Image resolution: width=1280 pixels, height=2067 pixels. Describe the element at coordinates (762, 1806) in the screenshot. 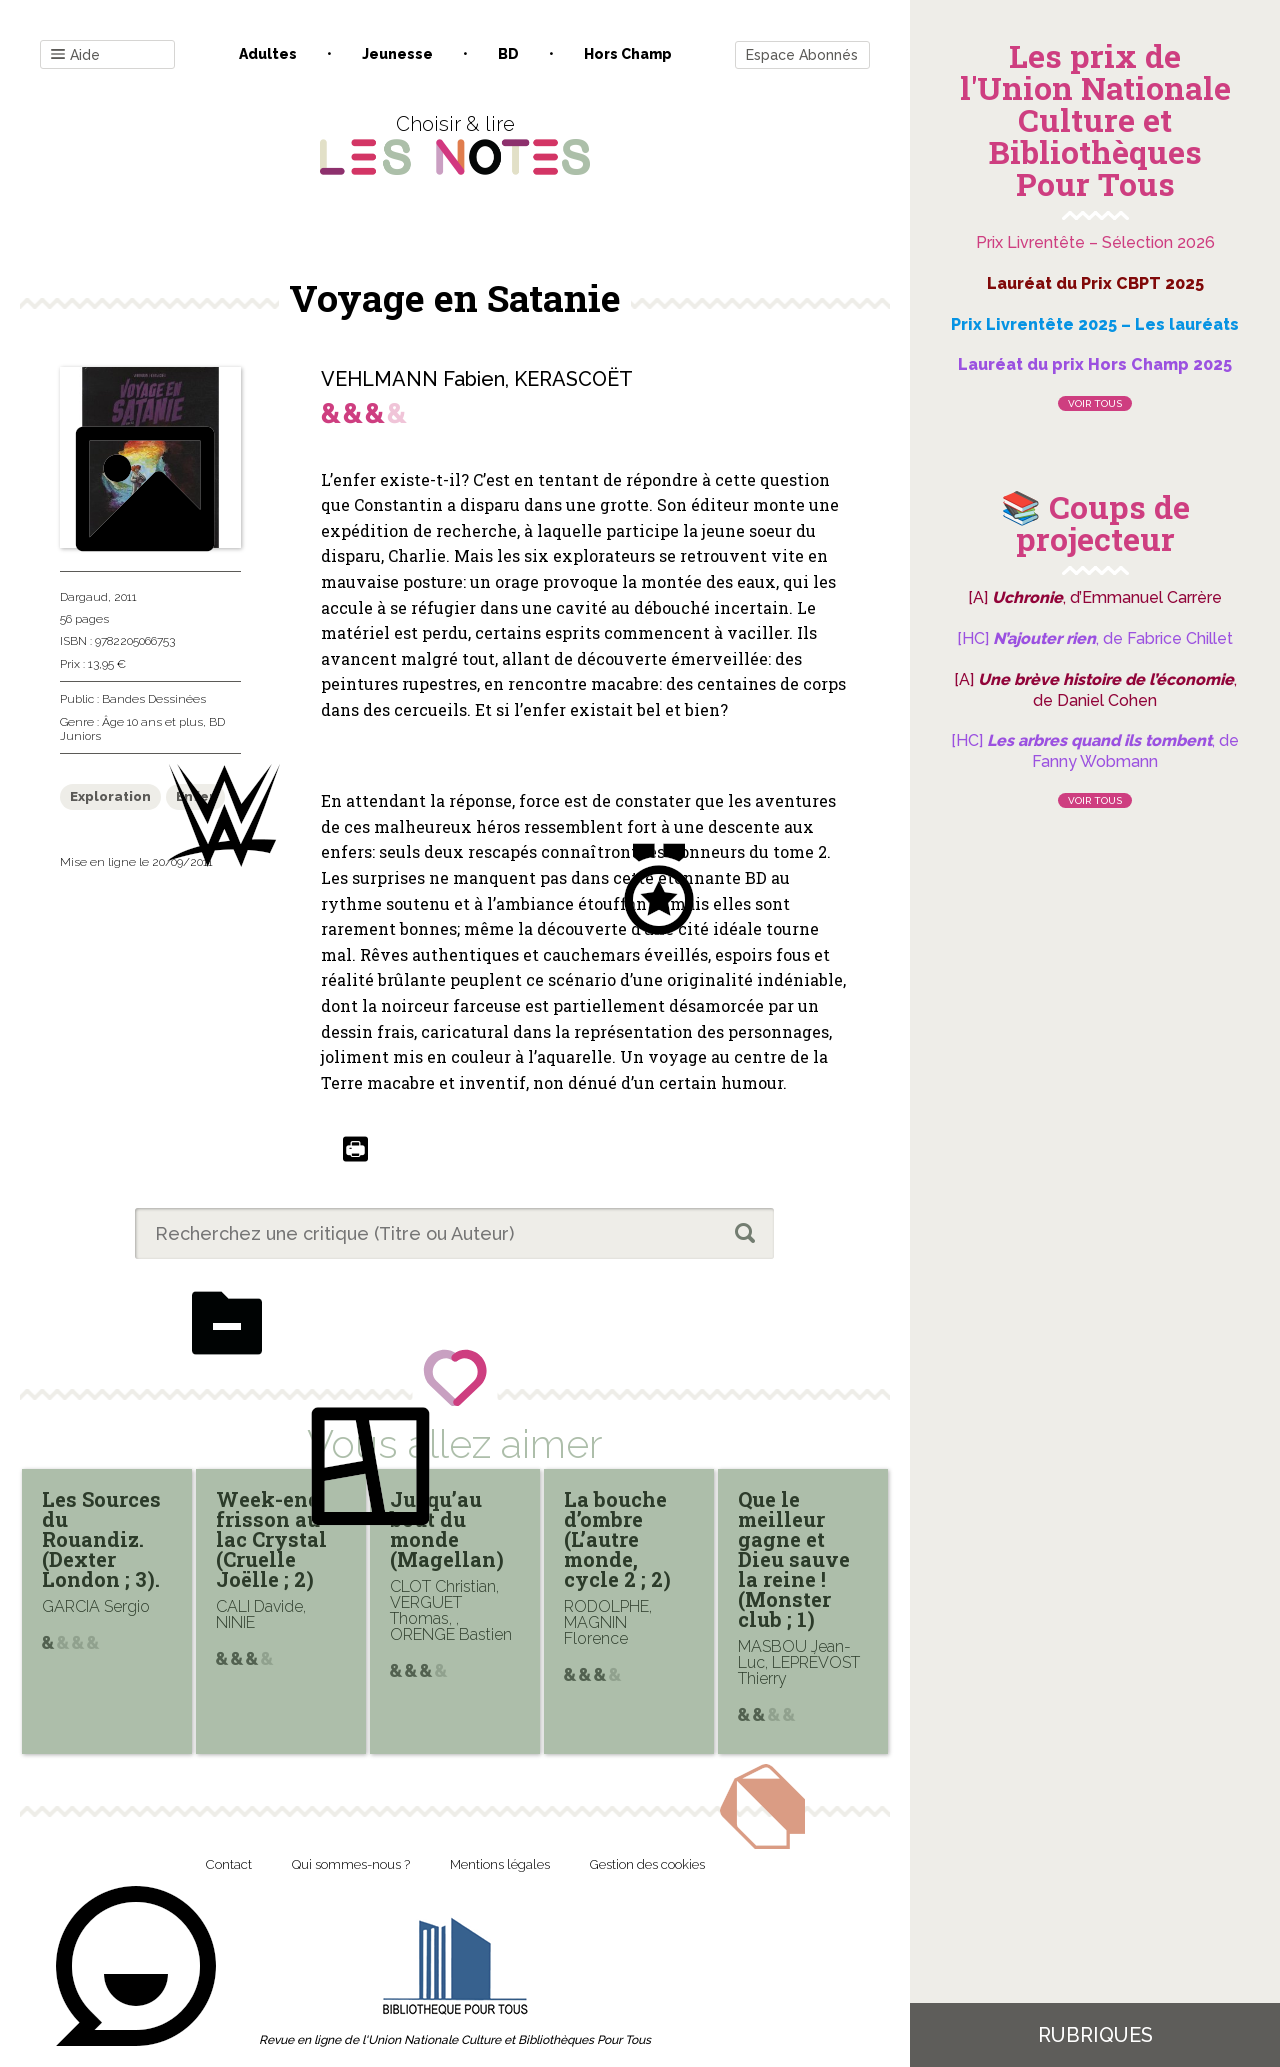

I see `dart programming language logo` at that location.